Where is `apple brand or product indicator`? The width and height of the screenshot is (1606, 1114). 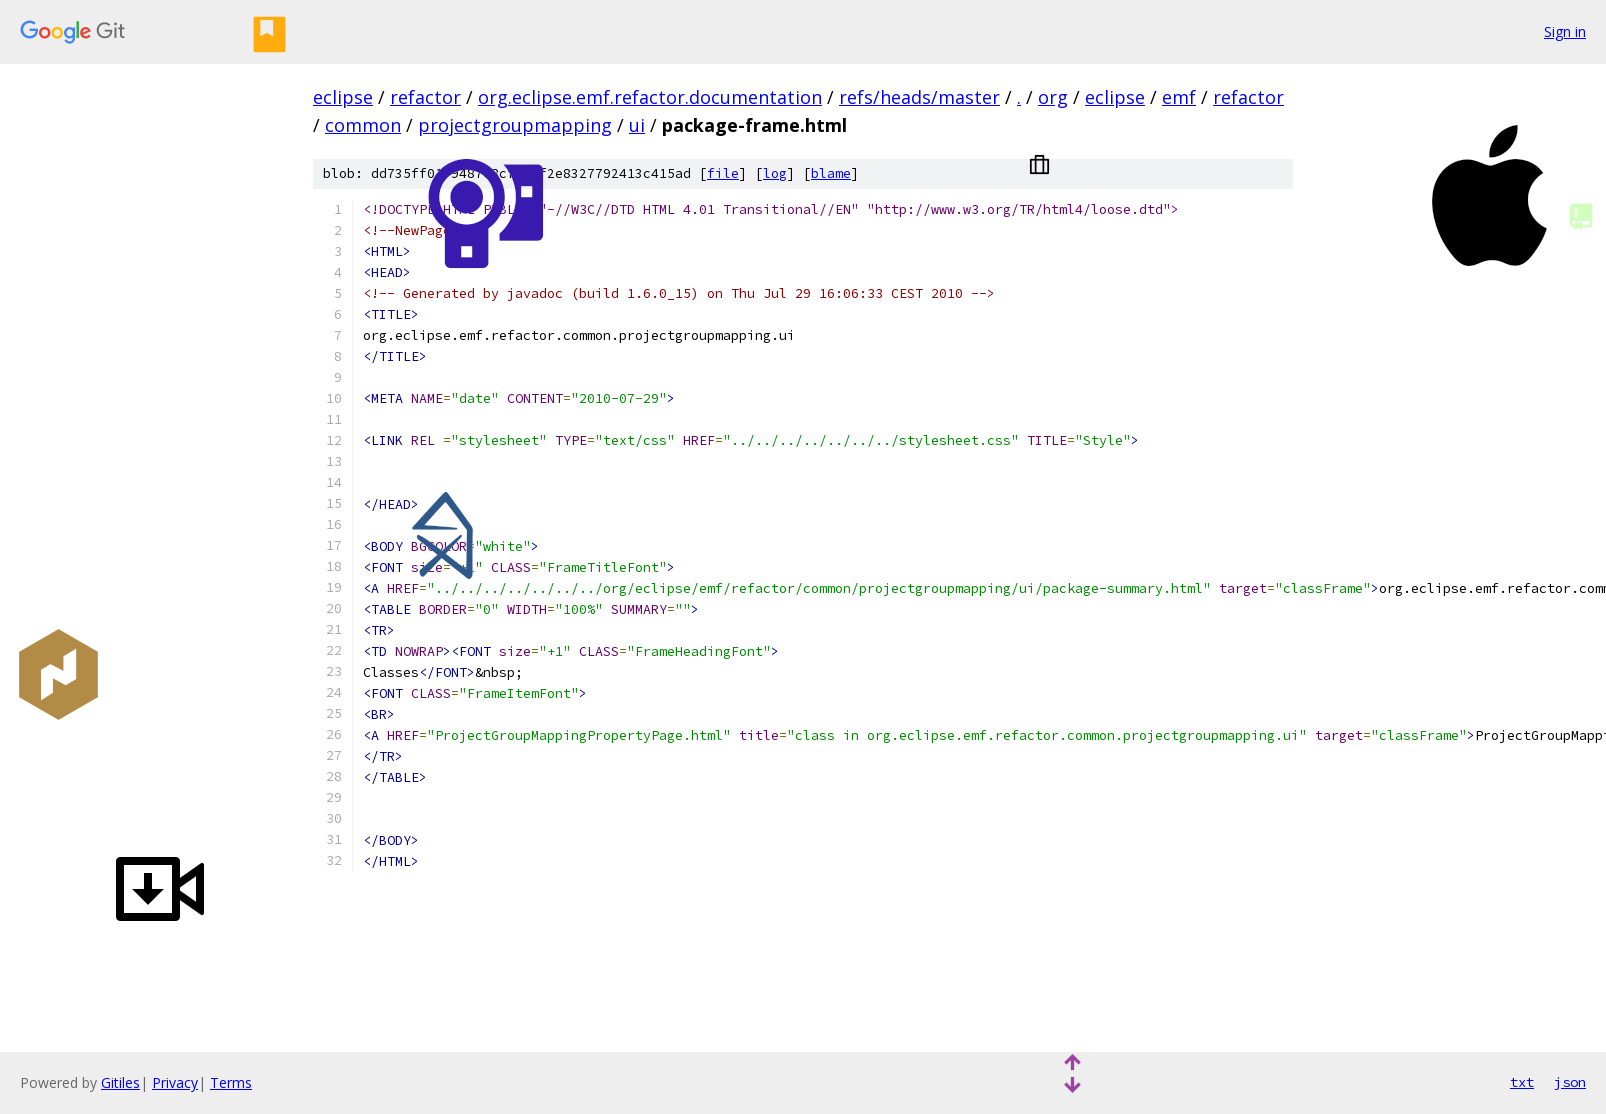
apple brand or product indicator is located at coordinates (1489, 195).